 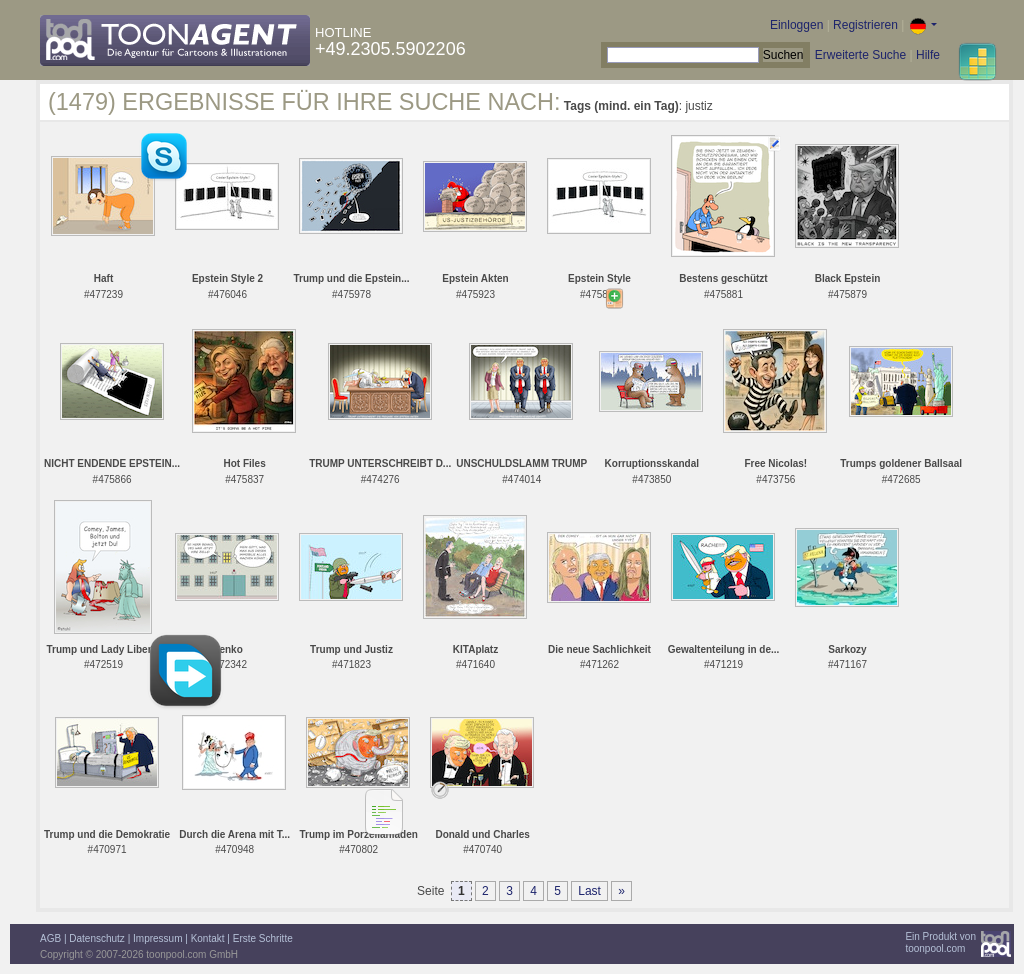 I want to click on launch quadrapassel tetris-style puzzle game, so click(x=977, y=61).